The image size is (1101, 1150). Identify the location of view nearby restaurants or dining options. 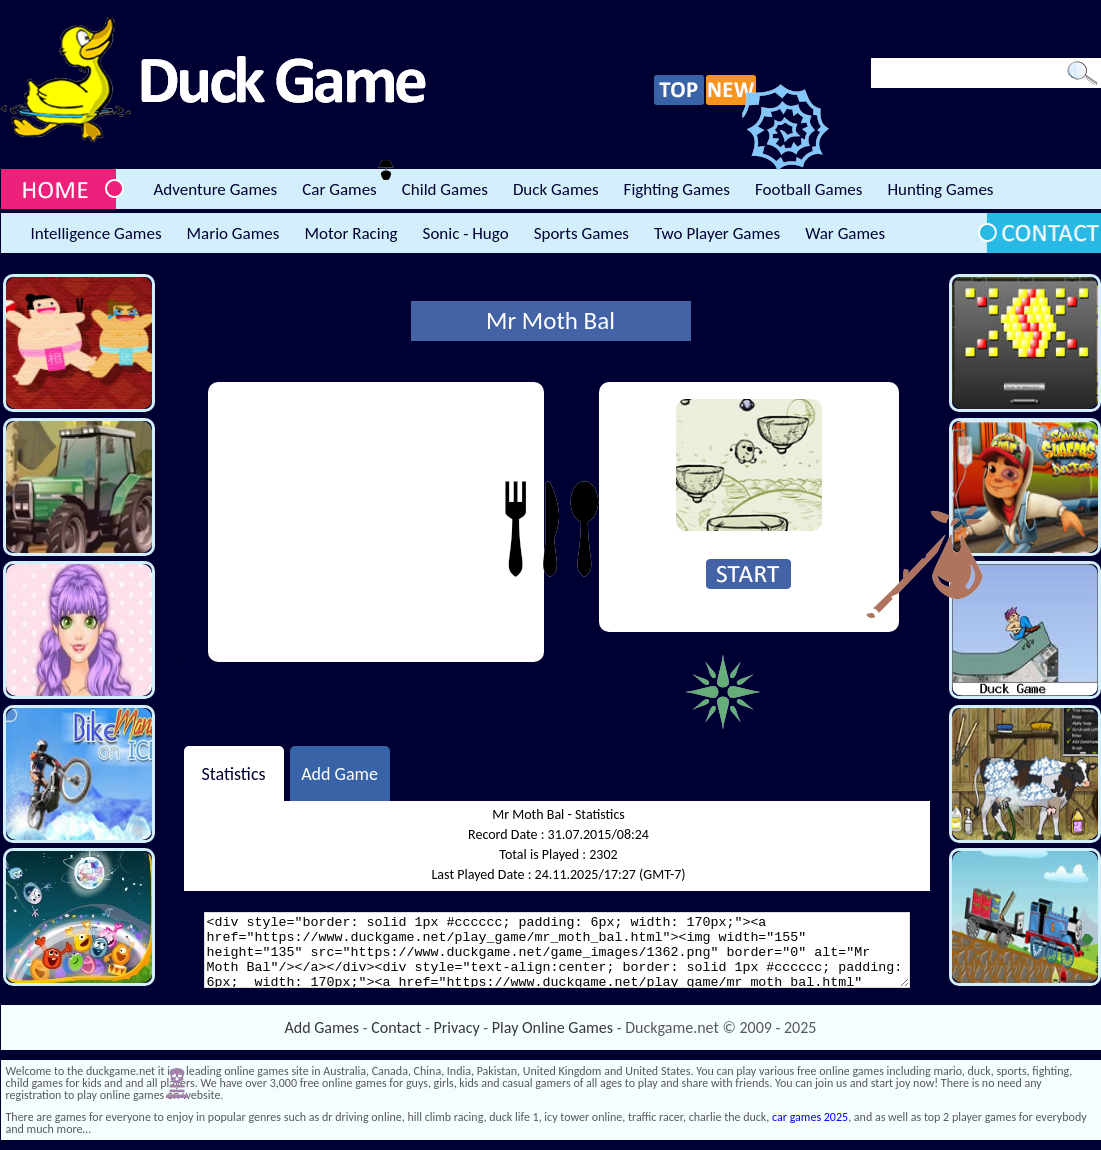
(550, 529).